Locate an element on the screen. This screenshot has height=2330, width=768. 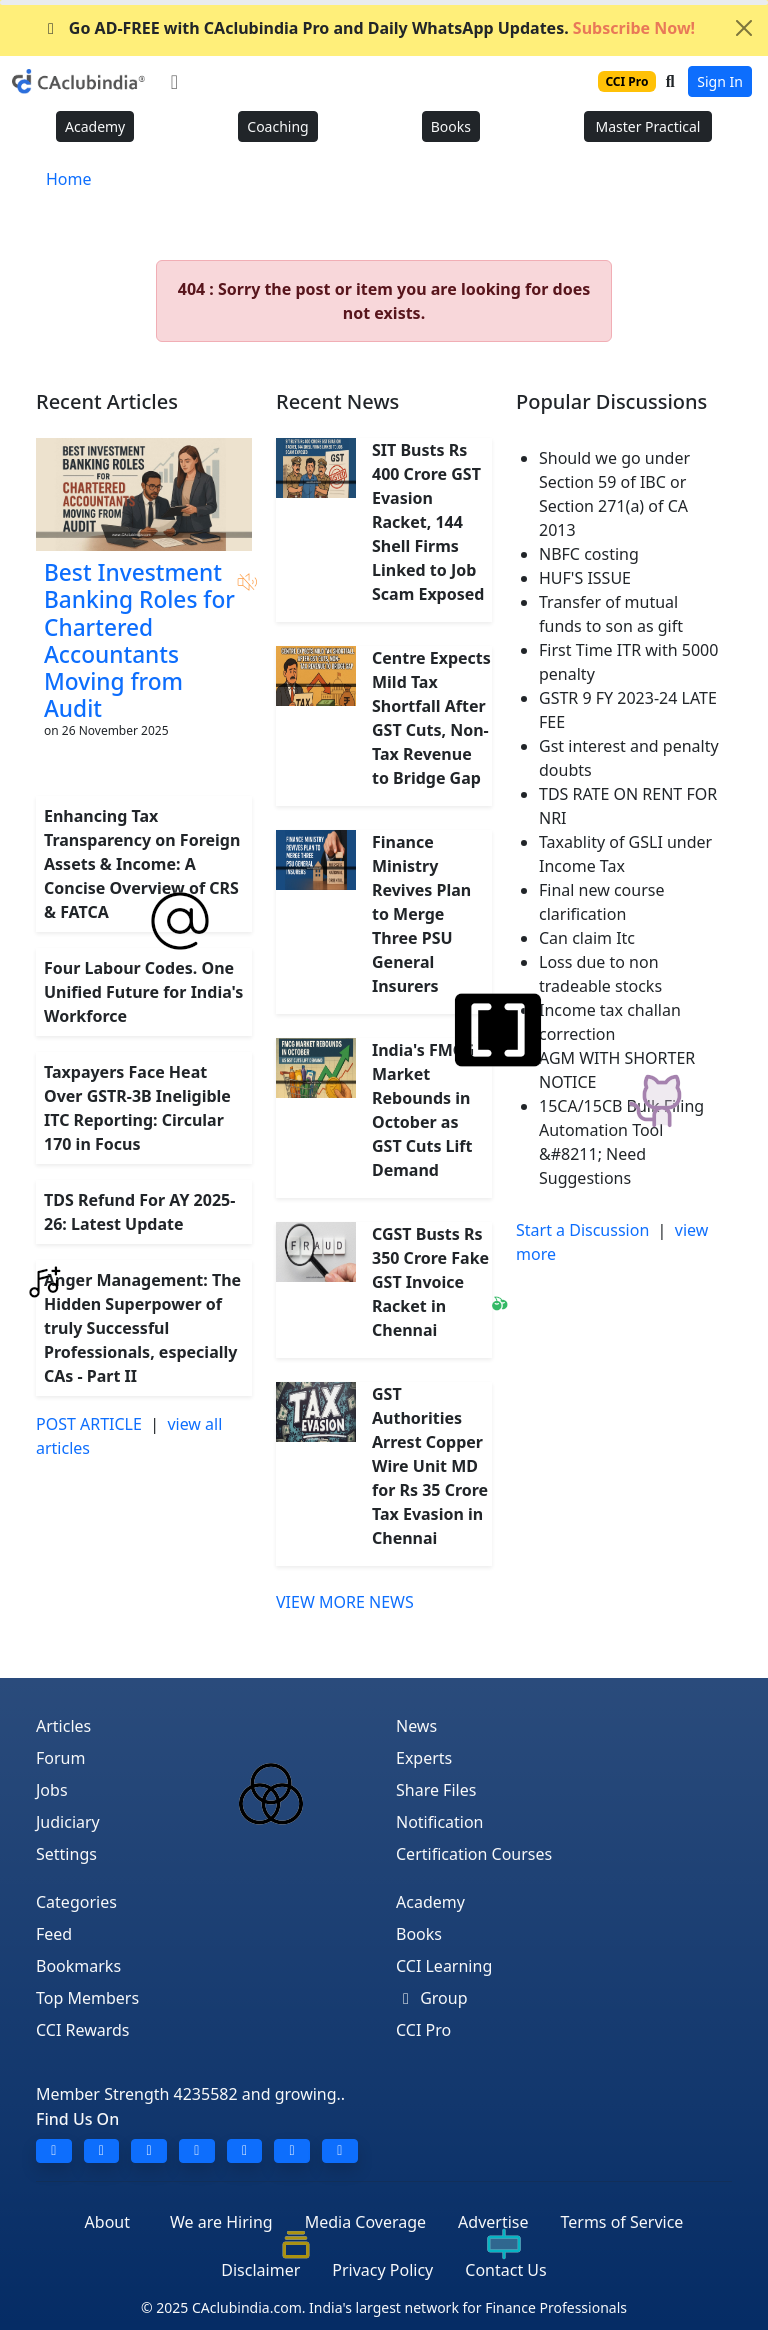
link to github repository is located at coordinates (660, 1100).